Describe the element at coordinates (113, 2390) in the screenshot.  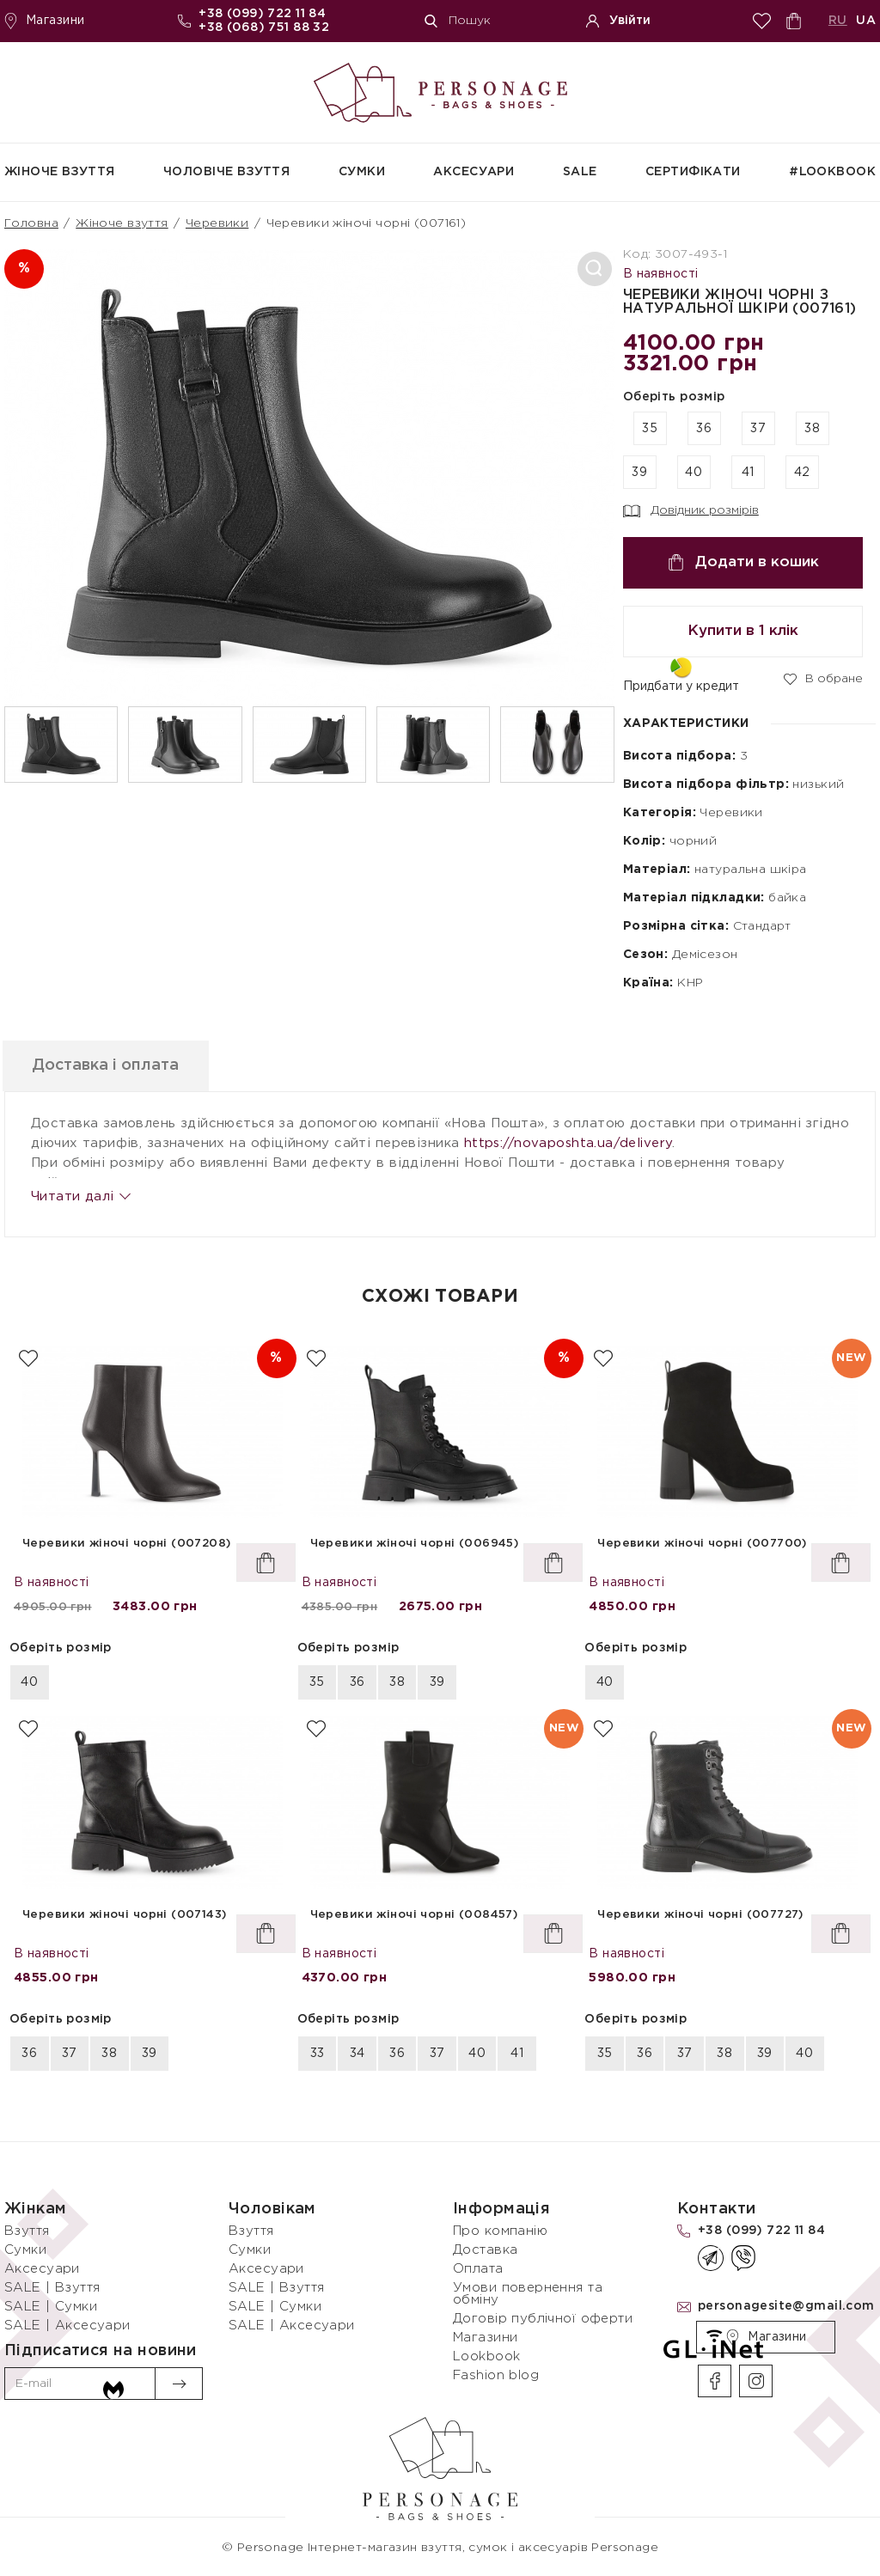
I see `open malwarebytes antivirus software` at that location.